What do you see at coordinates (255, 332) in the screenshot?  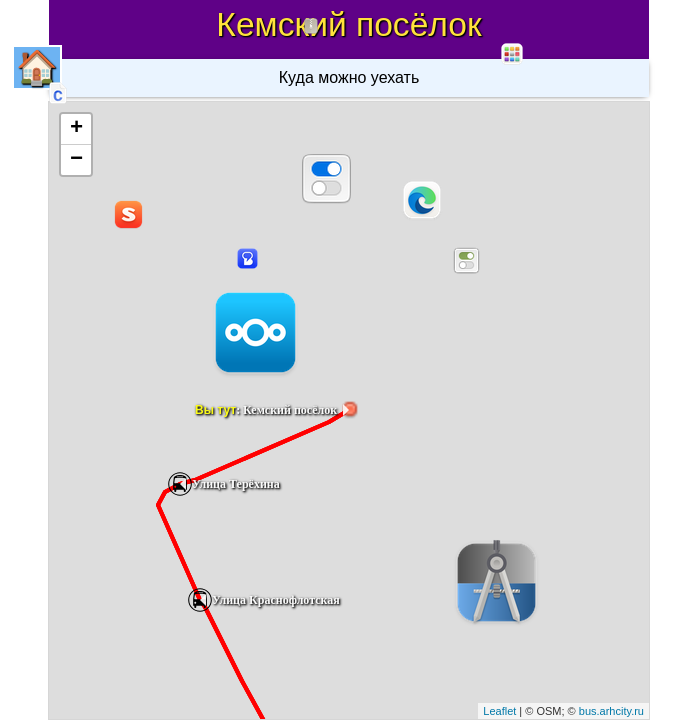 I see `open ownCloud file sync and sharing app` at bounding box center [255, 332].